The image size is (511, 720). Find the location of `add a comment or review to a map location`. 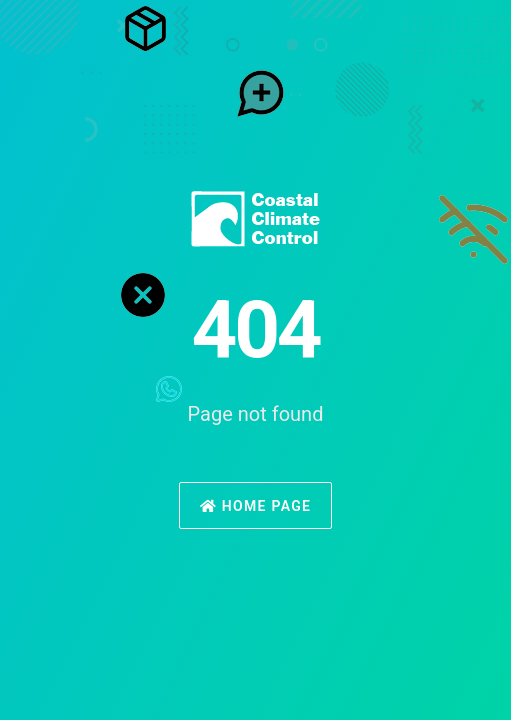

add a comment or review to a map location is located at coordinates (261, 92).